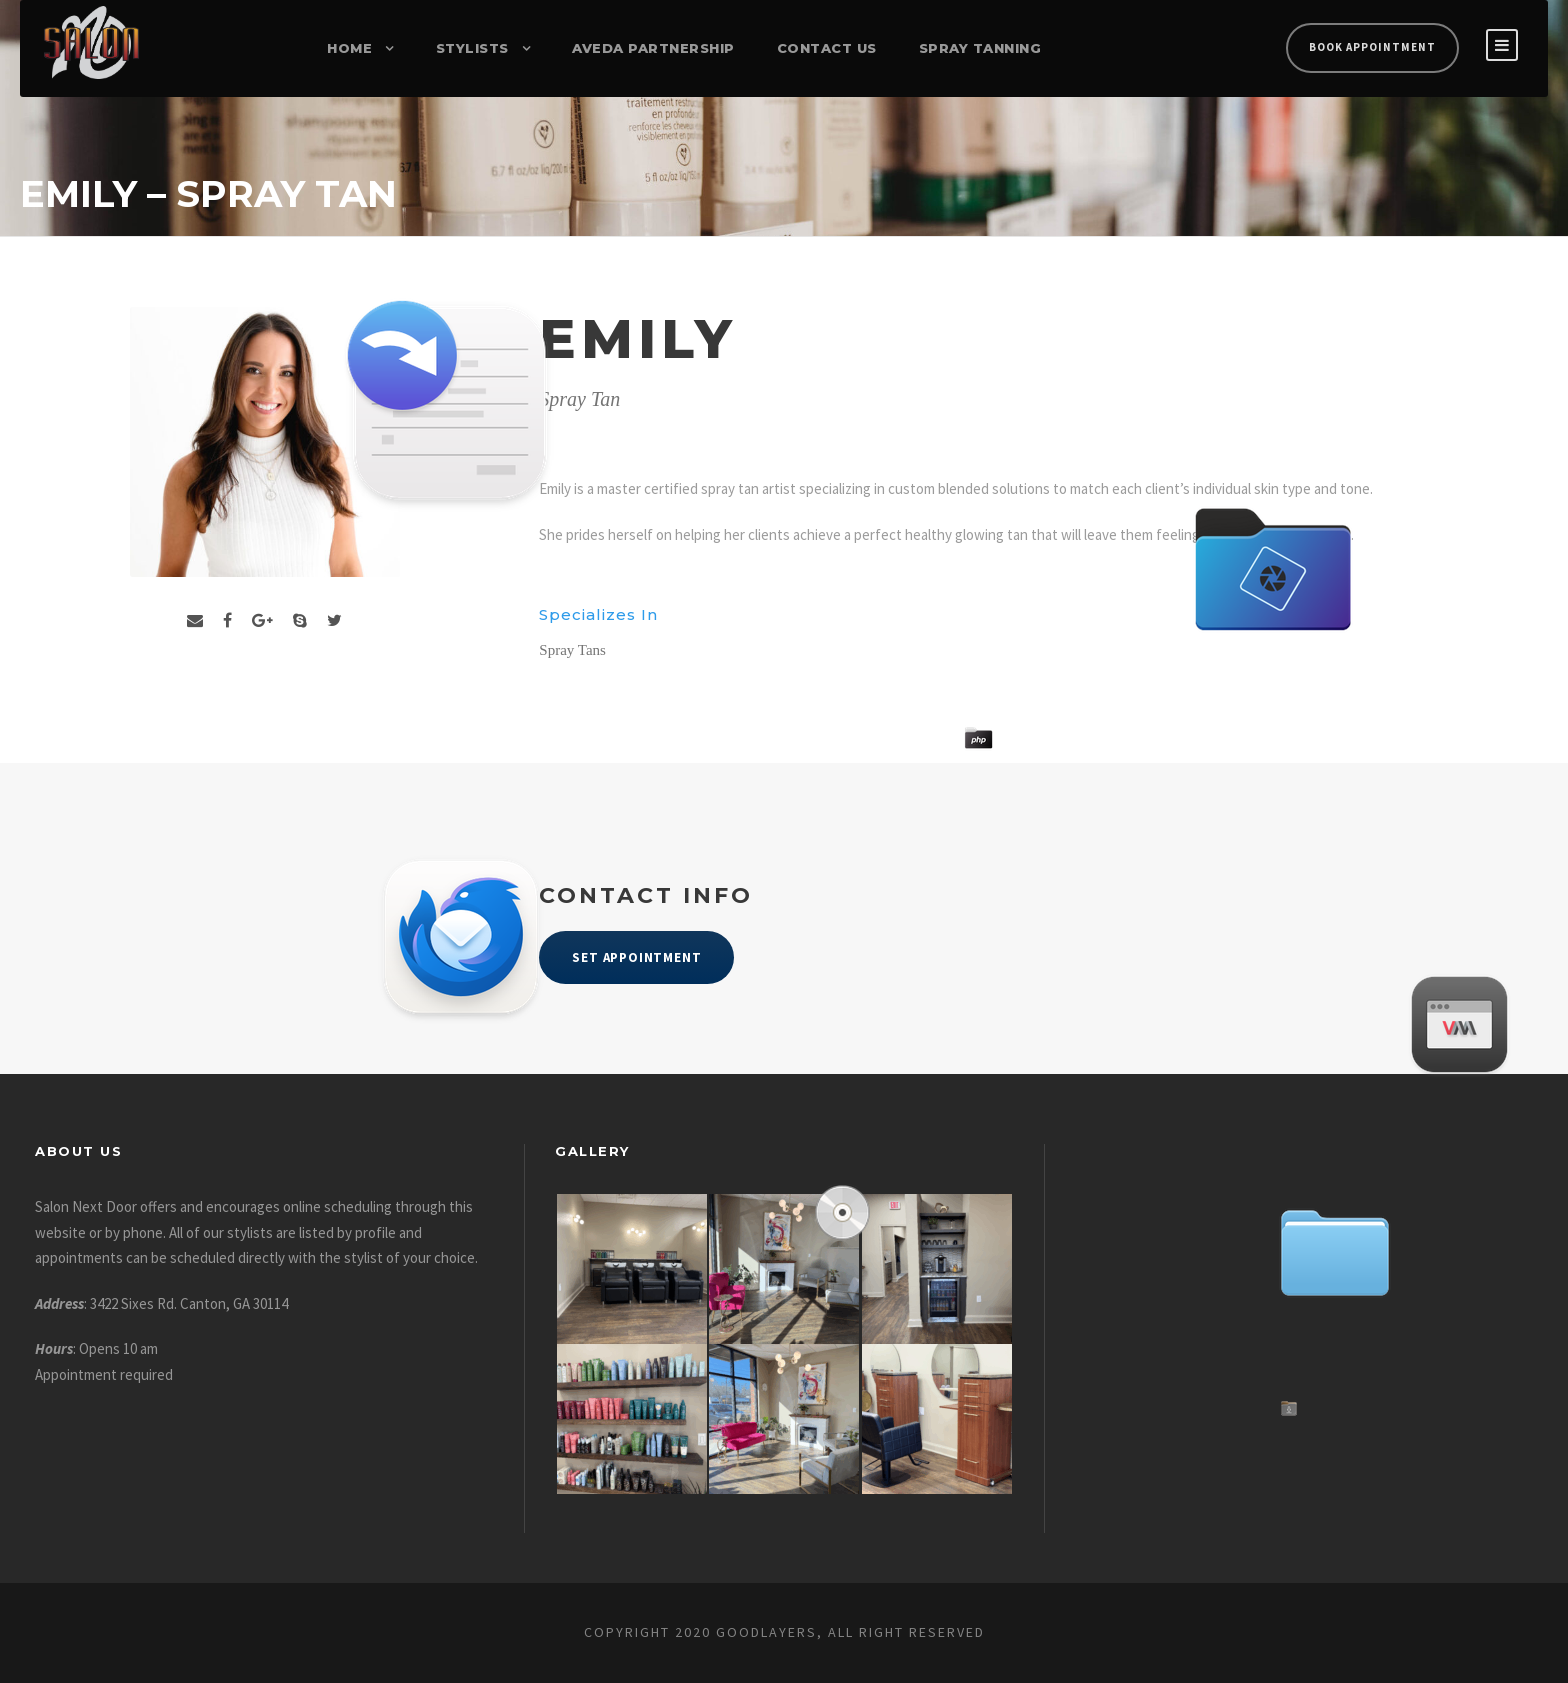 The image size is (1568, 1683). What do you see at coordinates (461, 937) in the screenshot?
I see `open thunderbird email client` at bounding box center [461, 937].